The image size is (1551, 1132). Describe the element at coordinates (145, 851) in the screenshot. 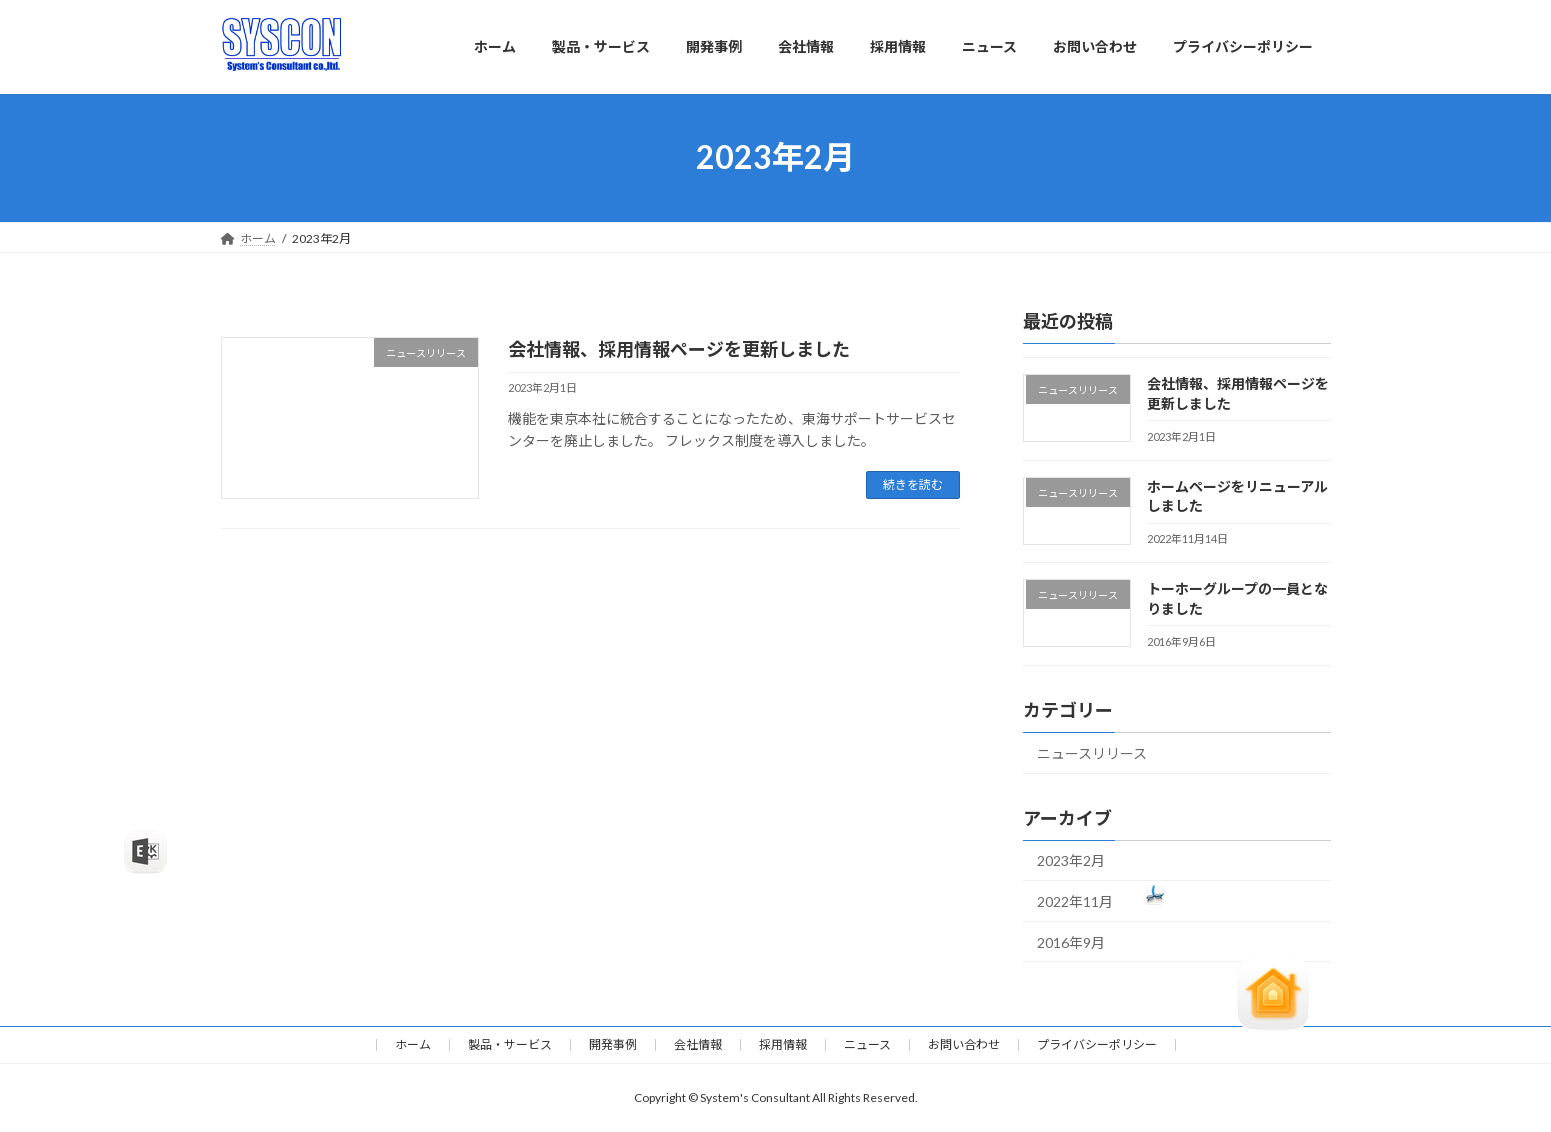

I see `open akonadi exchange web services connector` at that location.